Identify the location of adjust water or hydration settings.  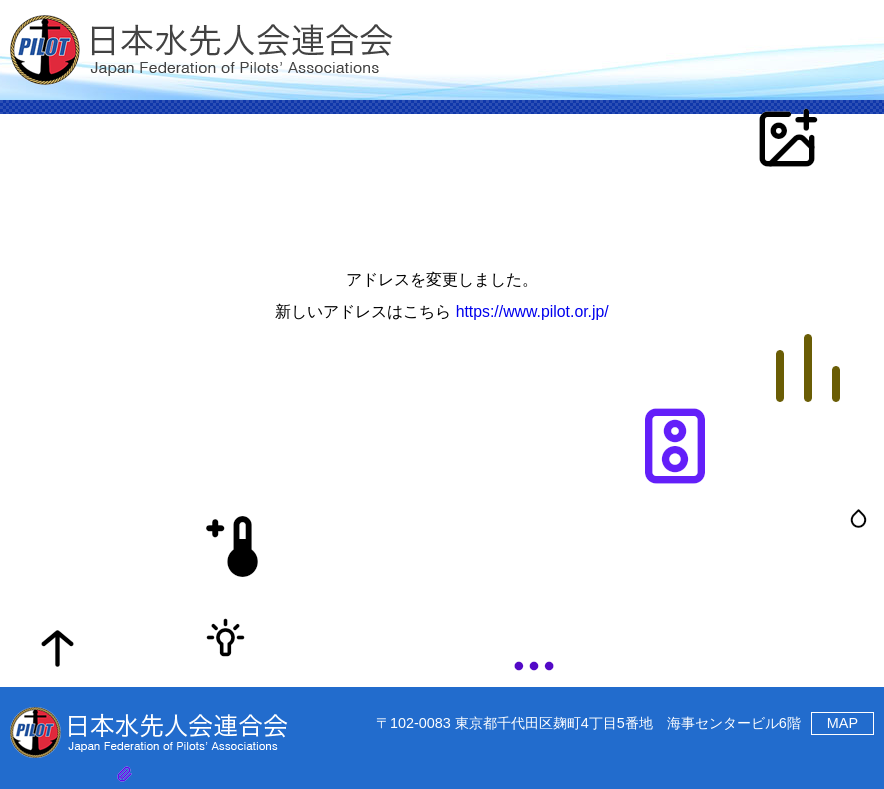
(858, 518).